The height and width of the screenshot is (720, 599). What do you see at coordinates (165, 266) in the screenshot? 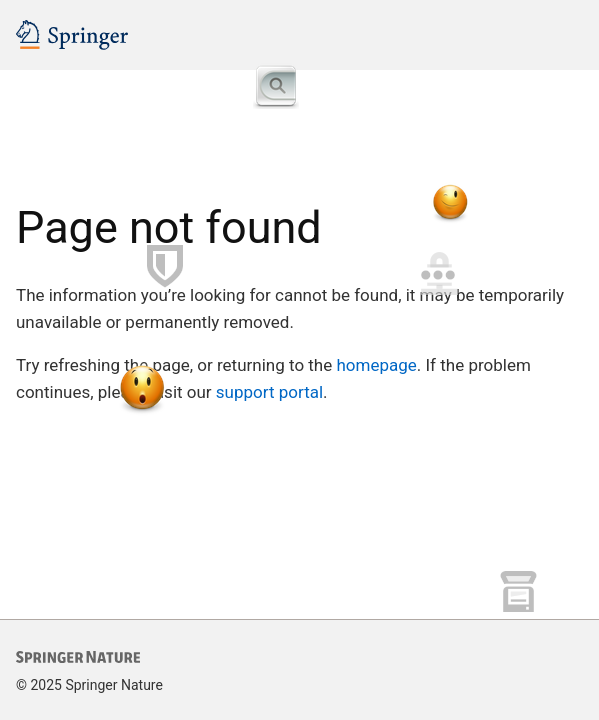
I see `indicates medium security level` at bounding box center [165, 266].